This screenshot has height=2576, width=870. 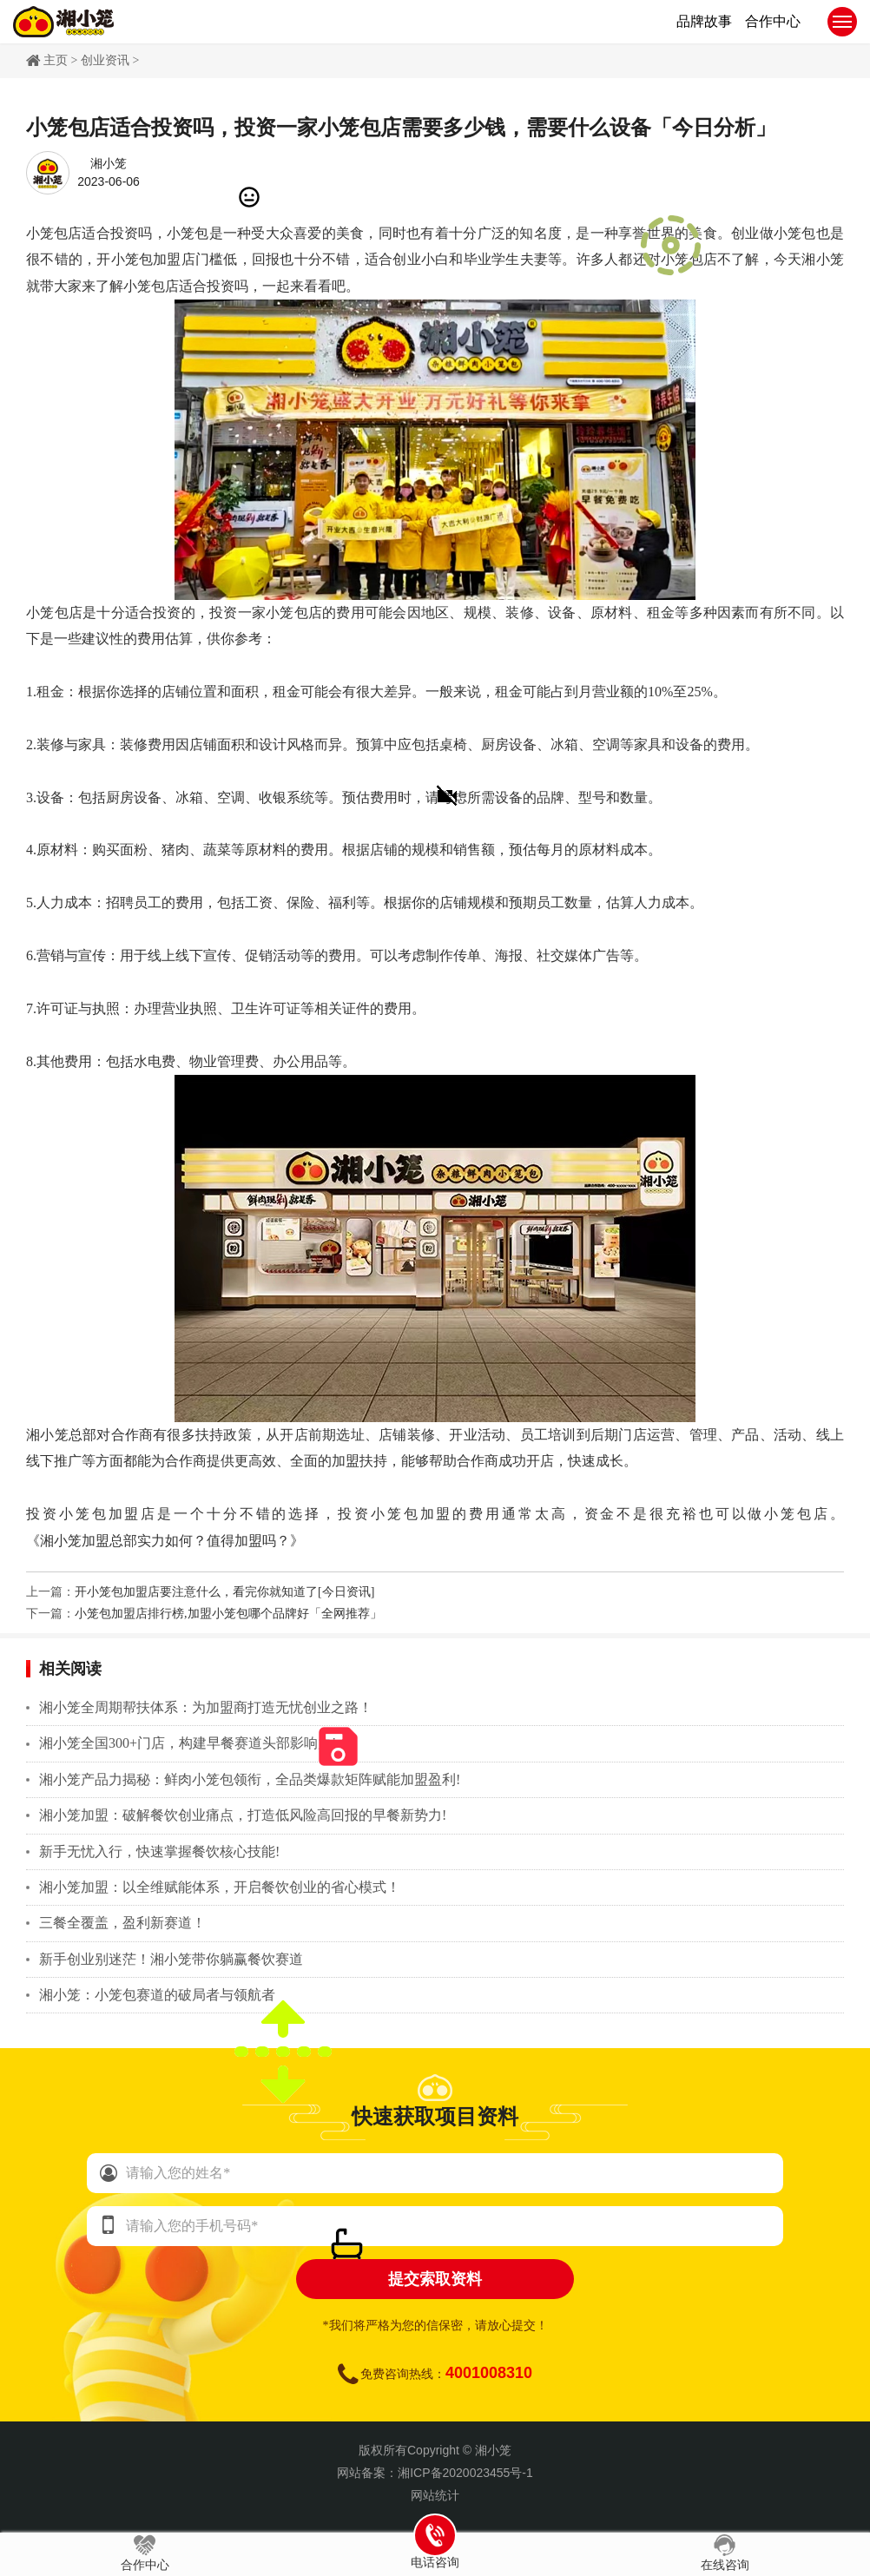 What do you see at coordinates (338, 1746) in the screenshot?
I see `save current file or document` at bounding box center [338, 1746].